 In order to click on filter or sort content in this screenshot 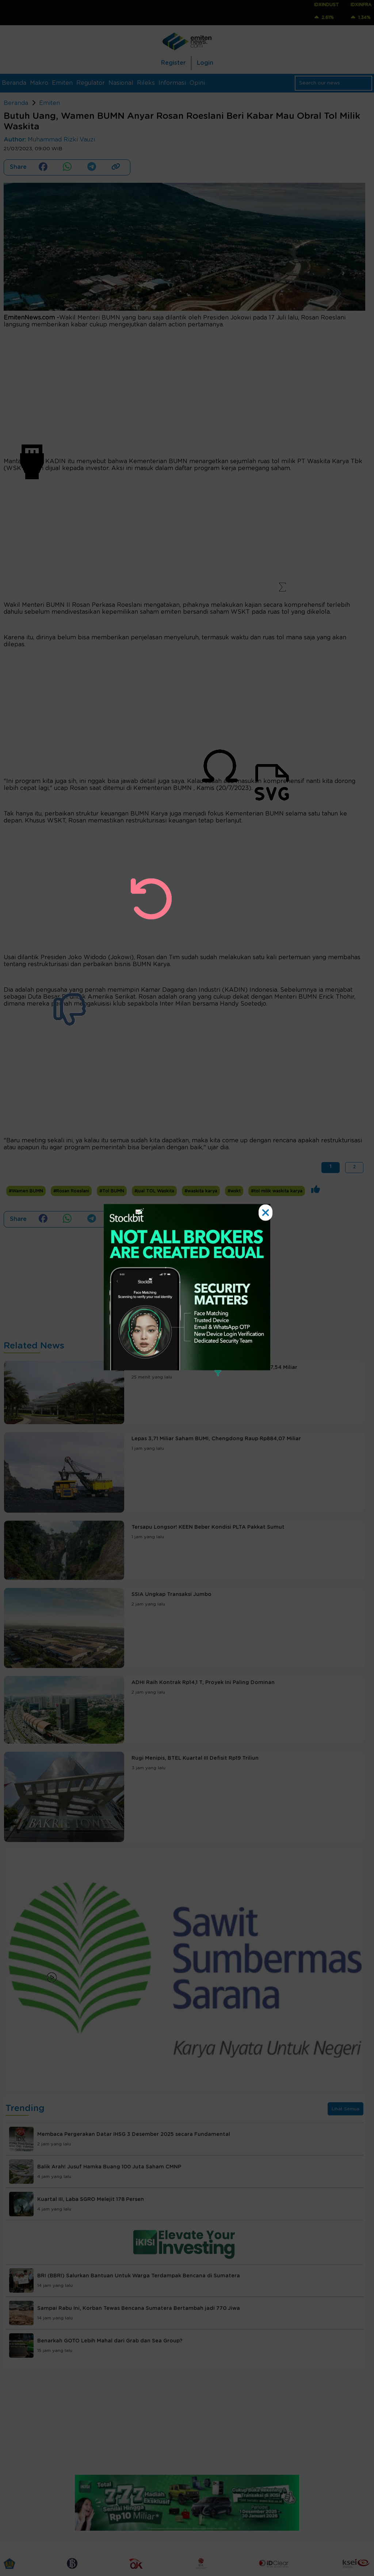, I will do `click(218, 1373)`.